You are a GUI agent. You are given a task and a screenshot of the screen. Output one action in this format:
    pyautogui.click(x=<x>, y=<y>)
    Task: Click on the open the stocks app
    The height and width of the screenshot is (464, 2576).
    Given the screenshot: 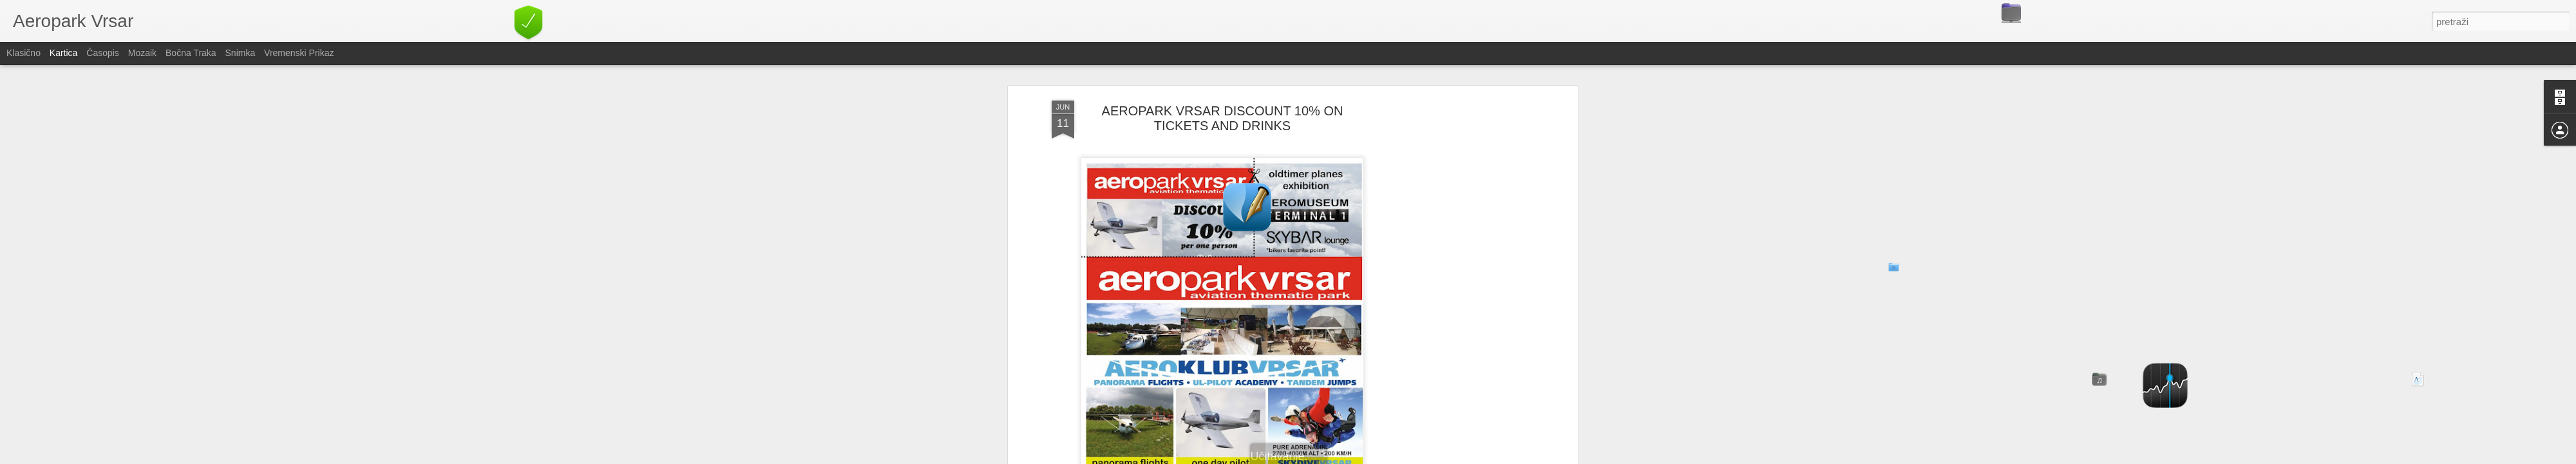 What is the action you would take?
    pyautogui.click(x=2165, y=385)
    